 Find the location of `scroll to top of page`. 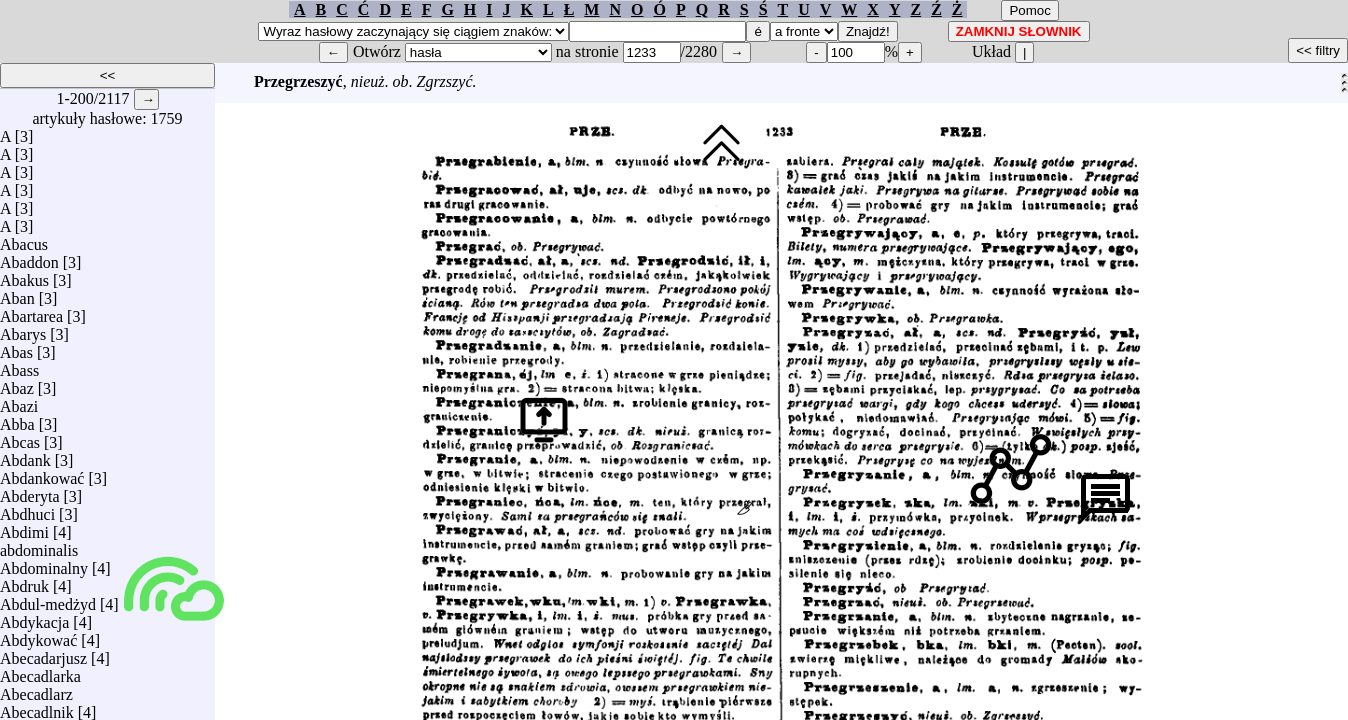

scroll to top of page is located at coordinates (721, 144).